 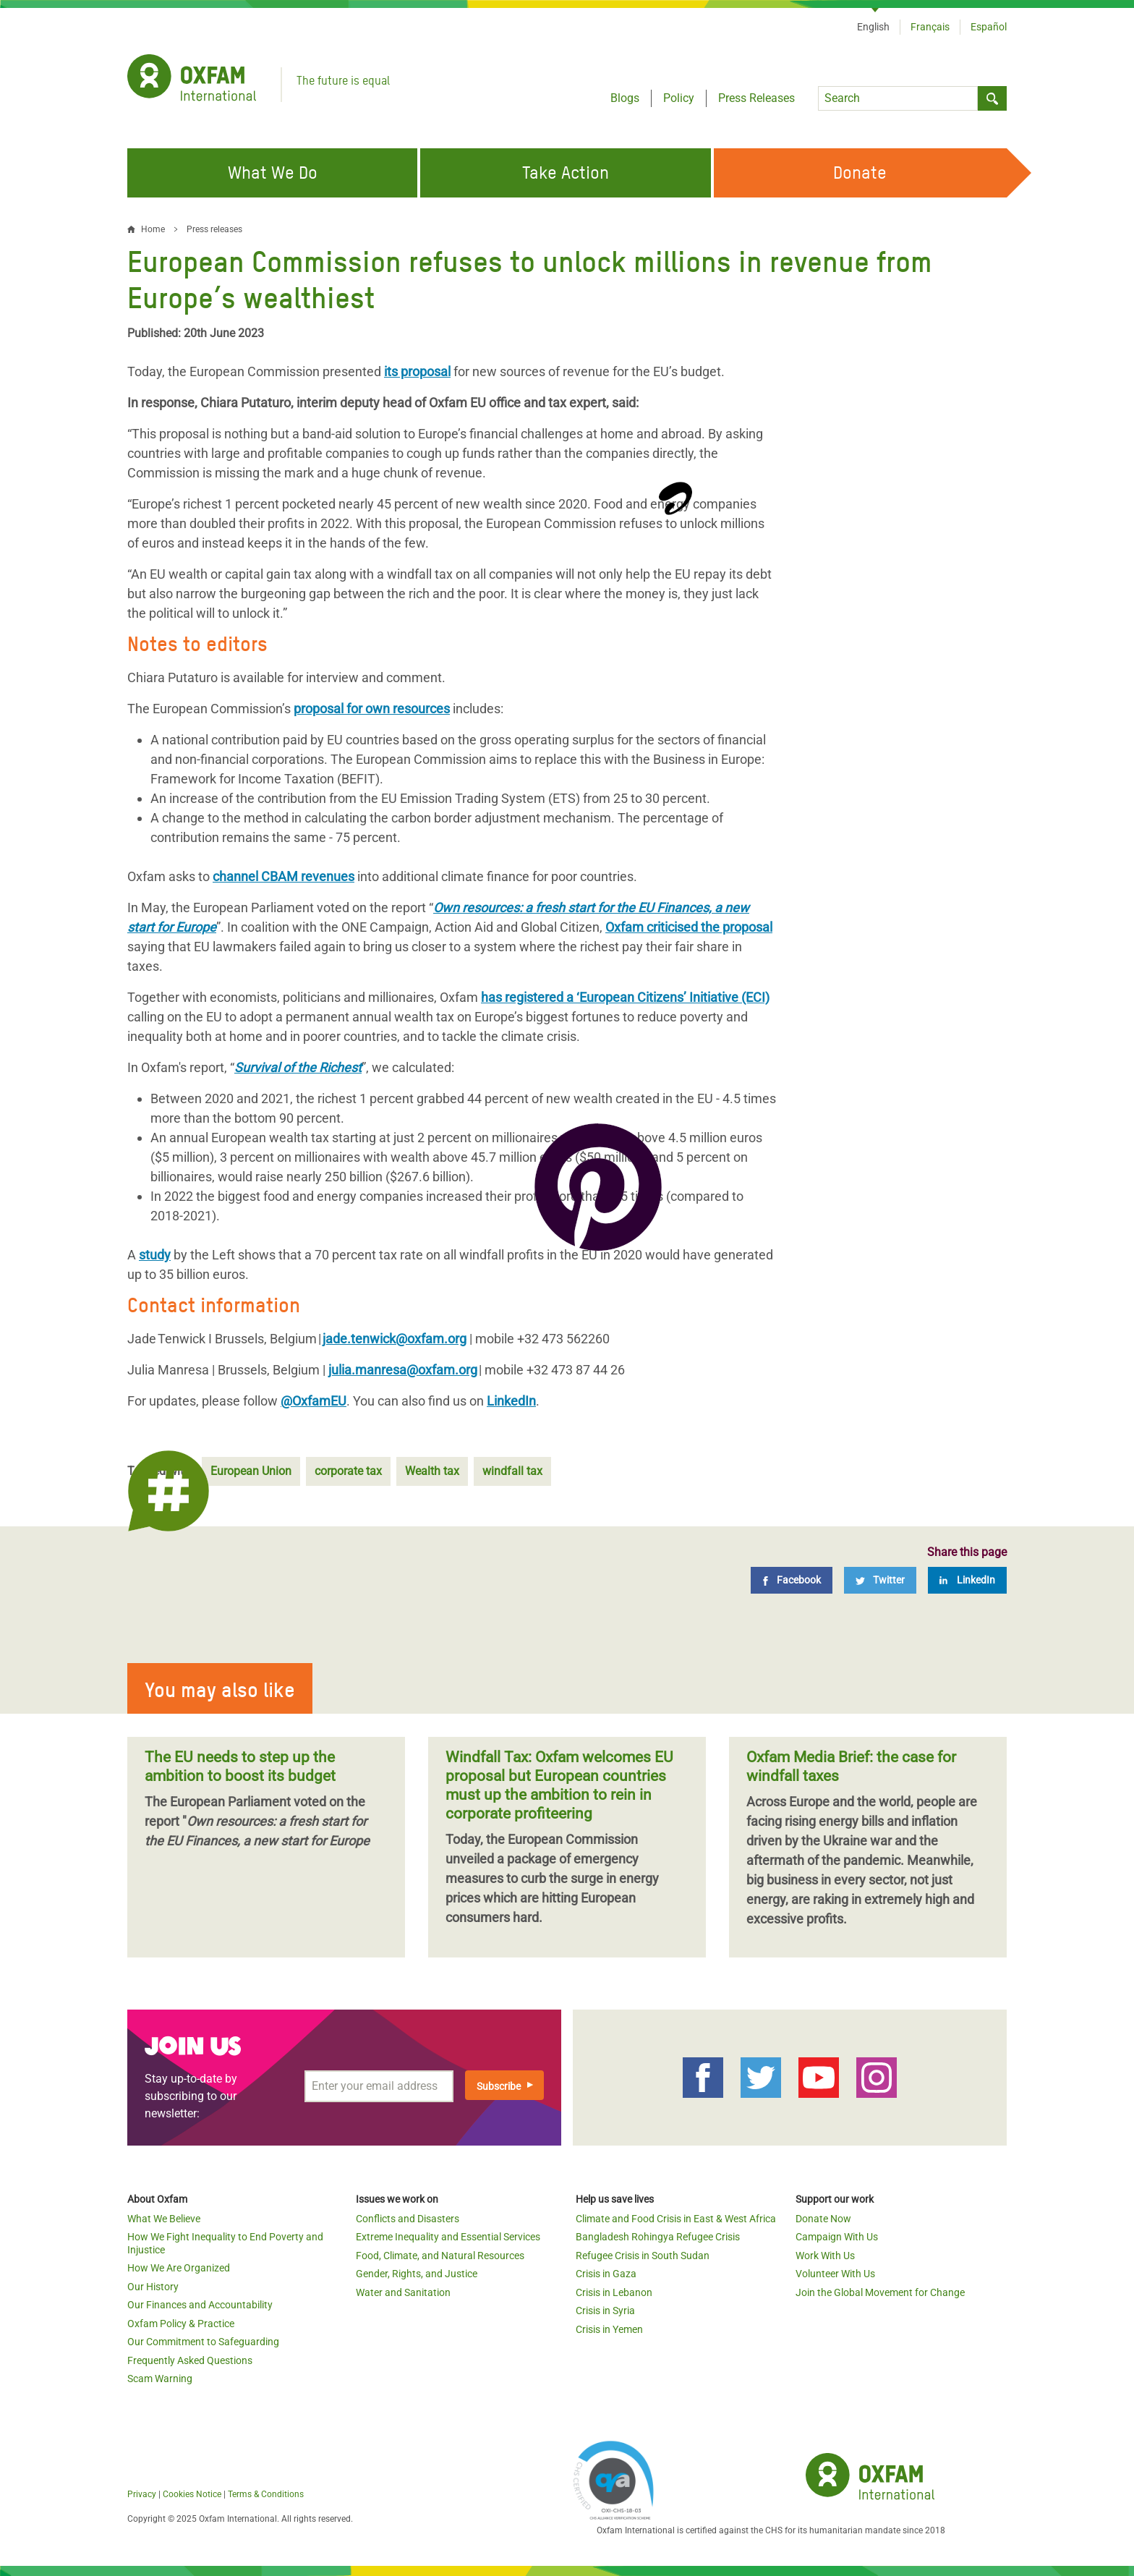 I want to click on airtel app or service, so click(x=675, y=498).